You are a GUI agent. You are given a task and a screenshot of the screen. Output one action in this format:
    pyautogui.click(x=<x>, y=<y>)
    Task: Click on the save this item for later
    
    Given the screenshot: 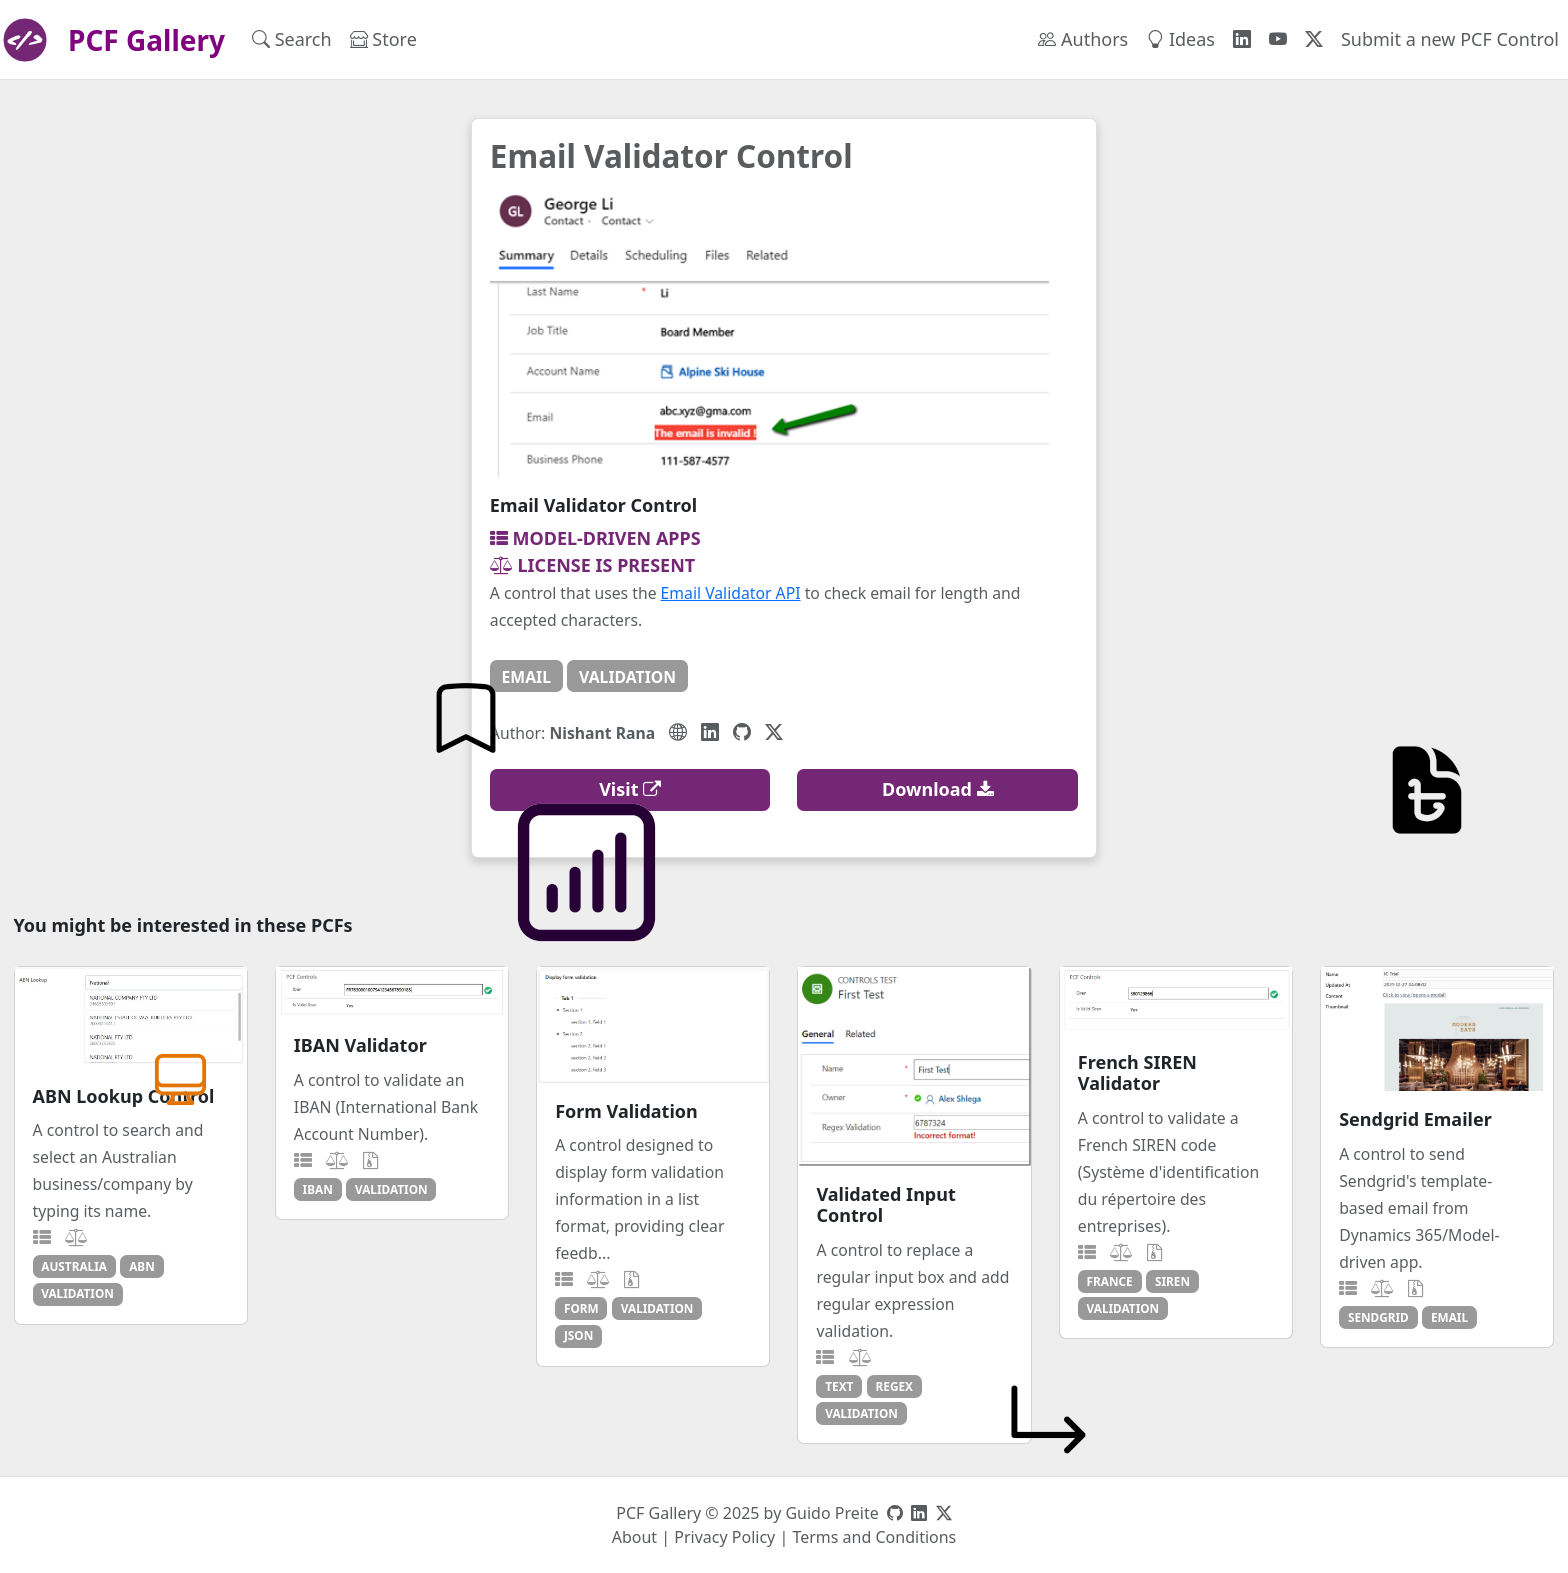 What is the action you would take?
    pyautogui.click(x=466, y=718)
    